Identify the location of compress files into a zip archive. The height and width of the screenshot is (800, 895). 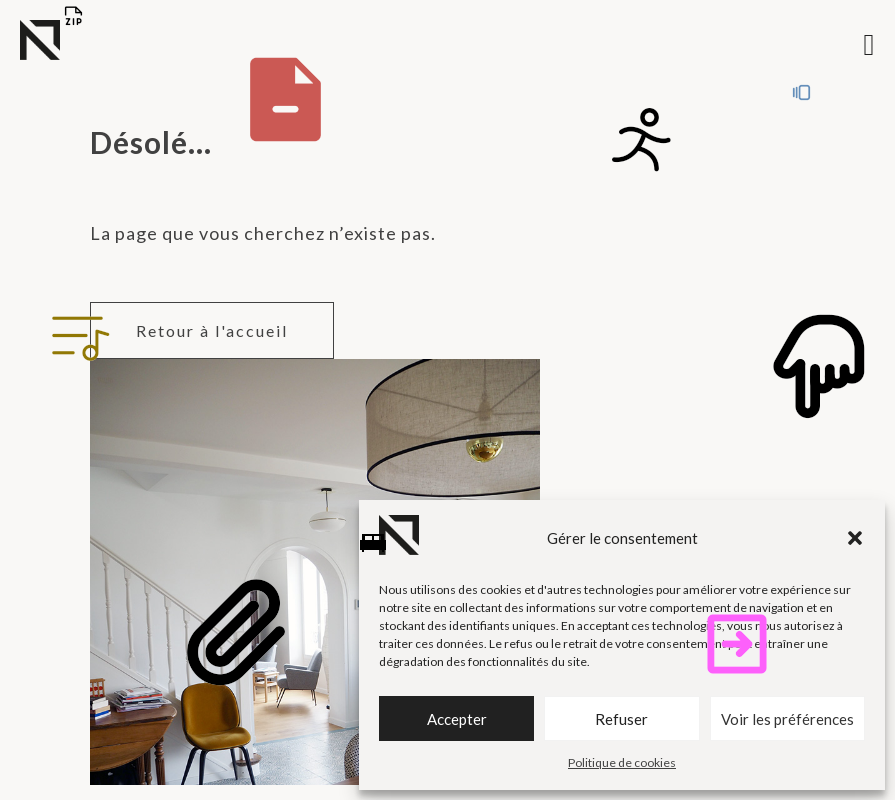
(73, 16).